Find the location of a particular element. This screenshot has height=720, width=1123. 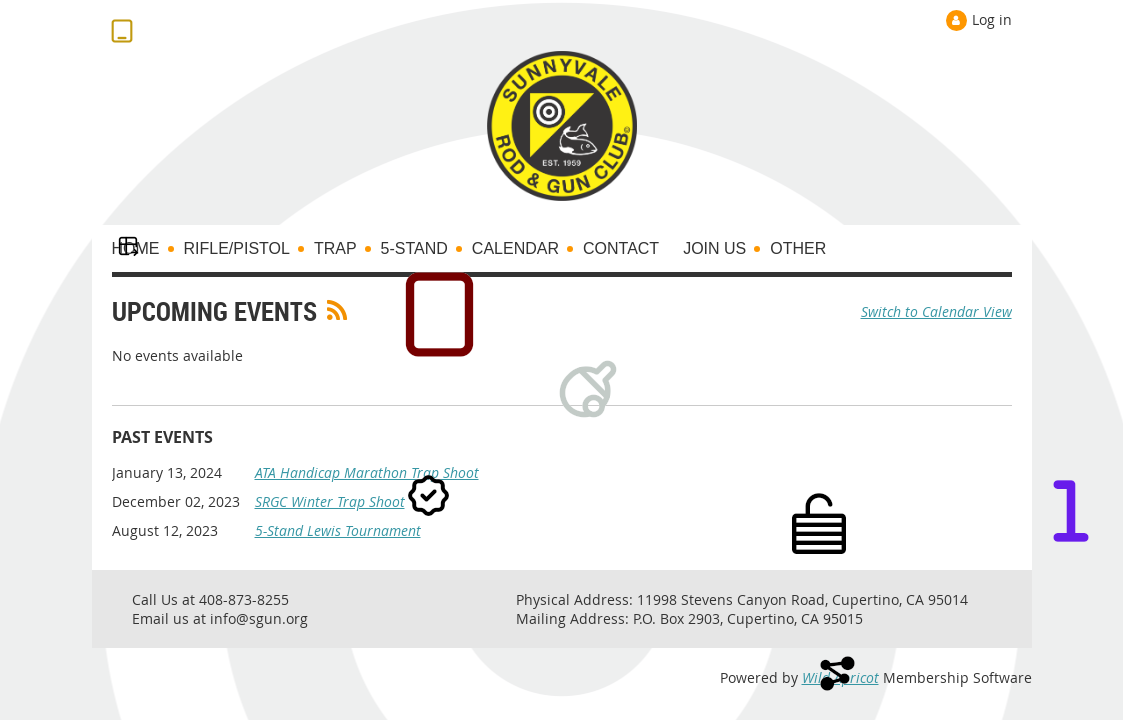

verified or authenticated status indicator is located at coordinates (428, 495).